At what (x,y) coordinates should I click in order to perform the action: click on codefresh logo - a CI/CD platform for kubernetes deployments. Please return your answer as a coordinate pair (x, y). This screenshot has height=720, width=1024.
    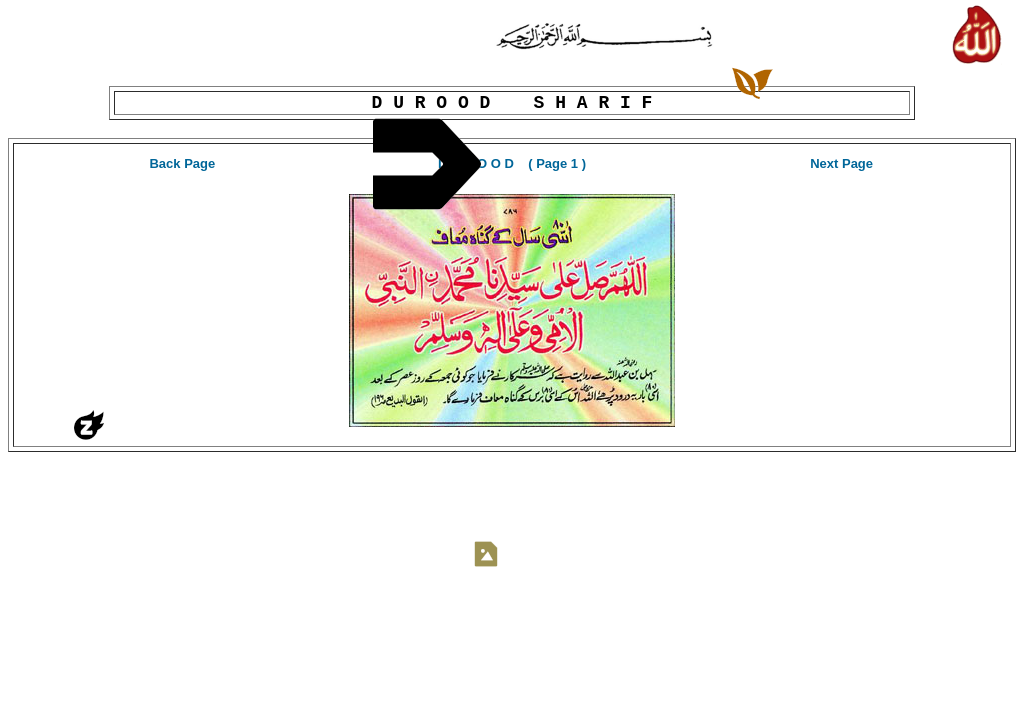
    Looking at the image, I should click on (752, 83).